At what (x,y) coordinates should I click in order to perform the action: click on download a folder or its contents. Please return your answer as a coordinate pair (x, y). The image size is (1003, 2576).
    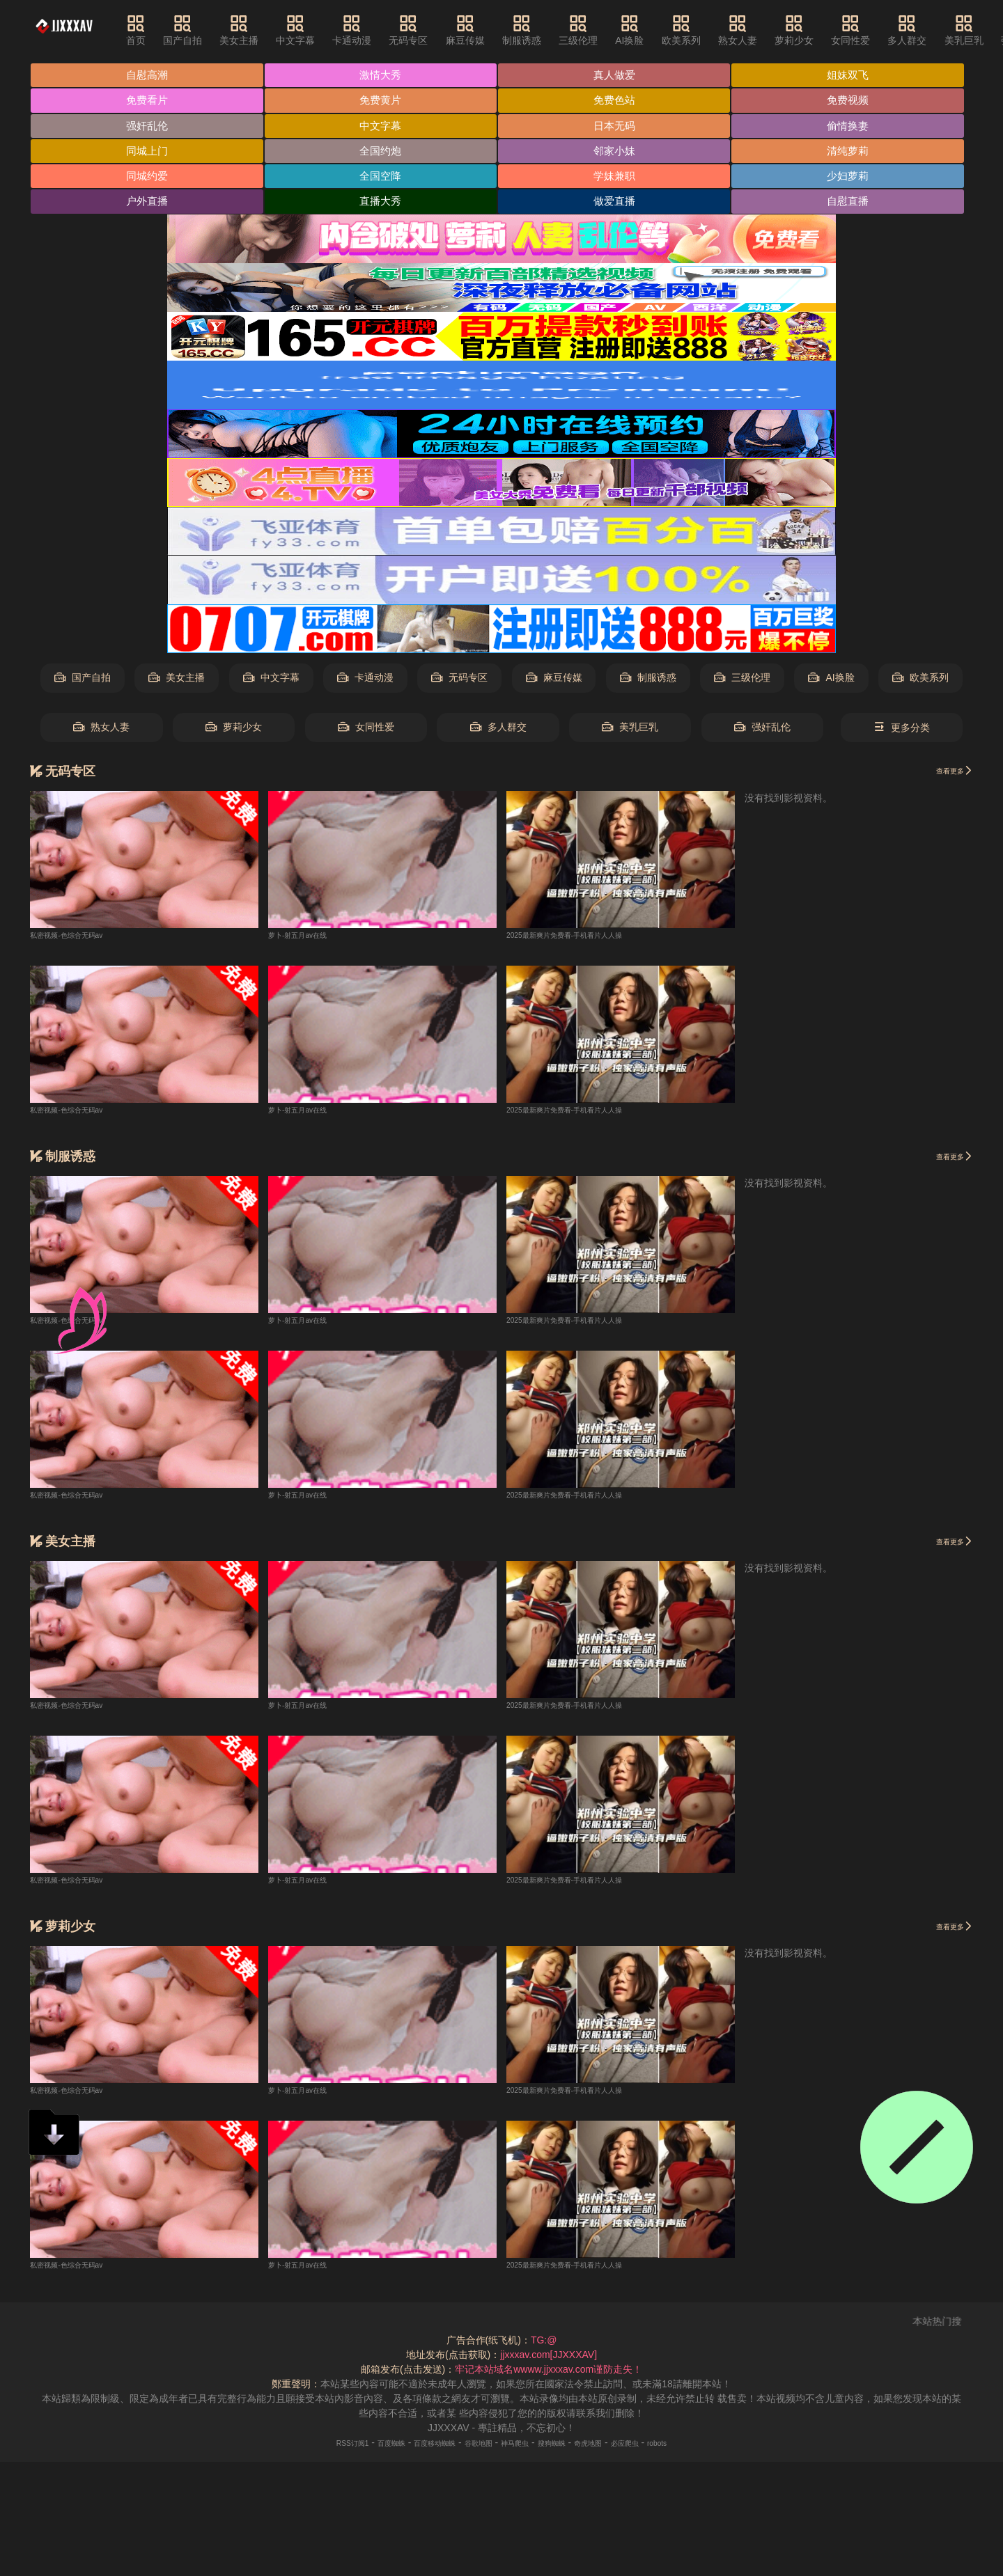
    Looking at the image, I should click on (54, 2132).